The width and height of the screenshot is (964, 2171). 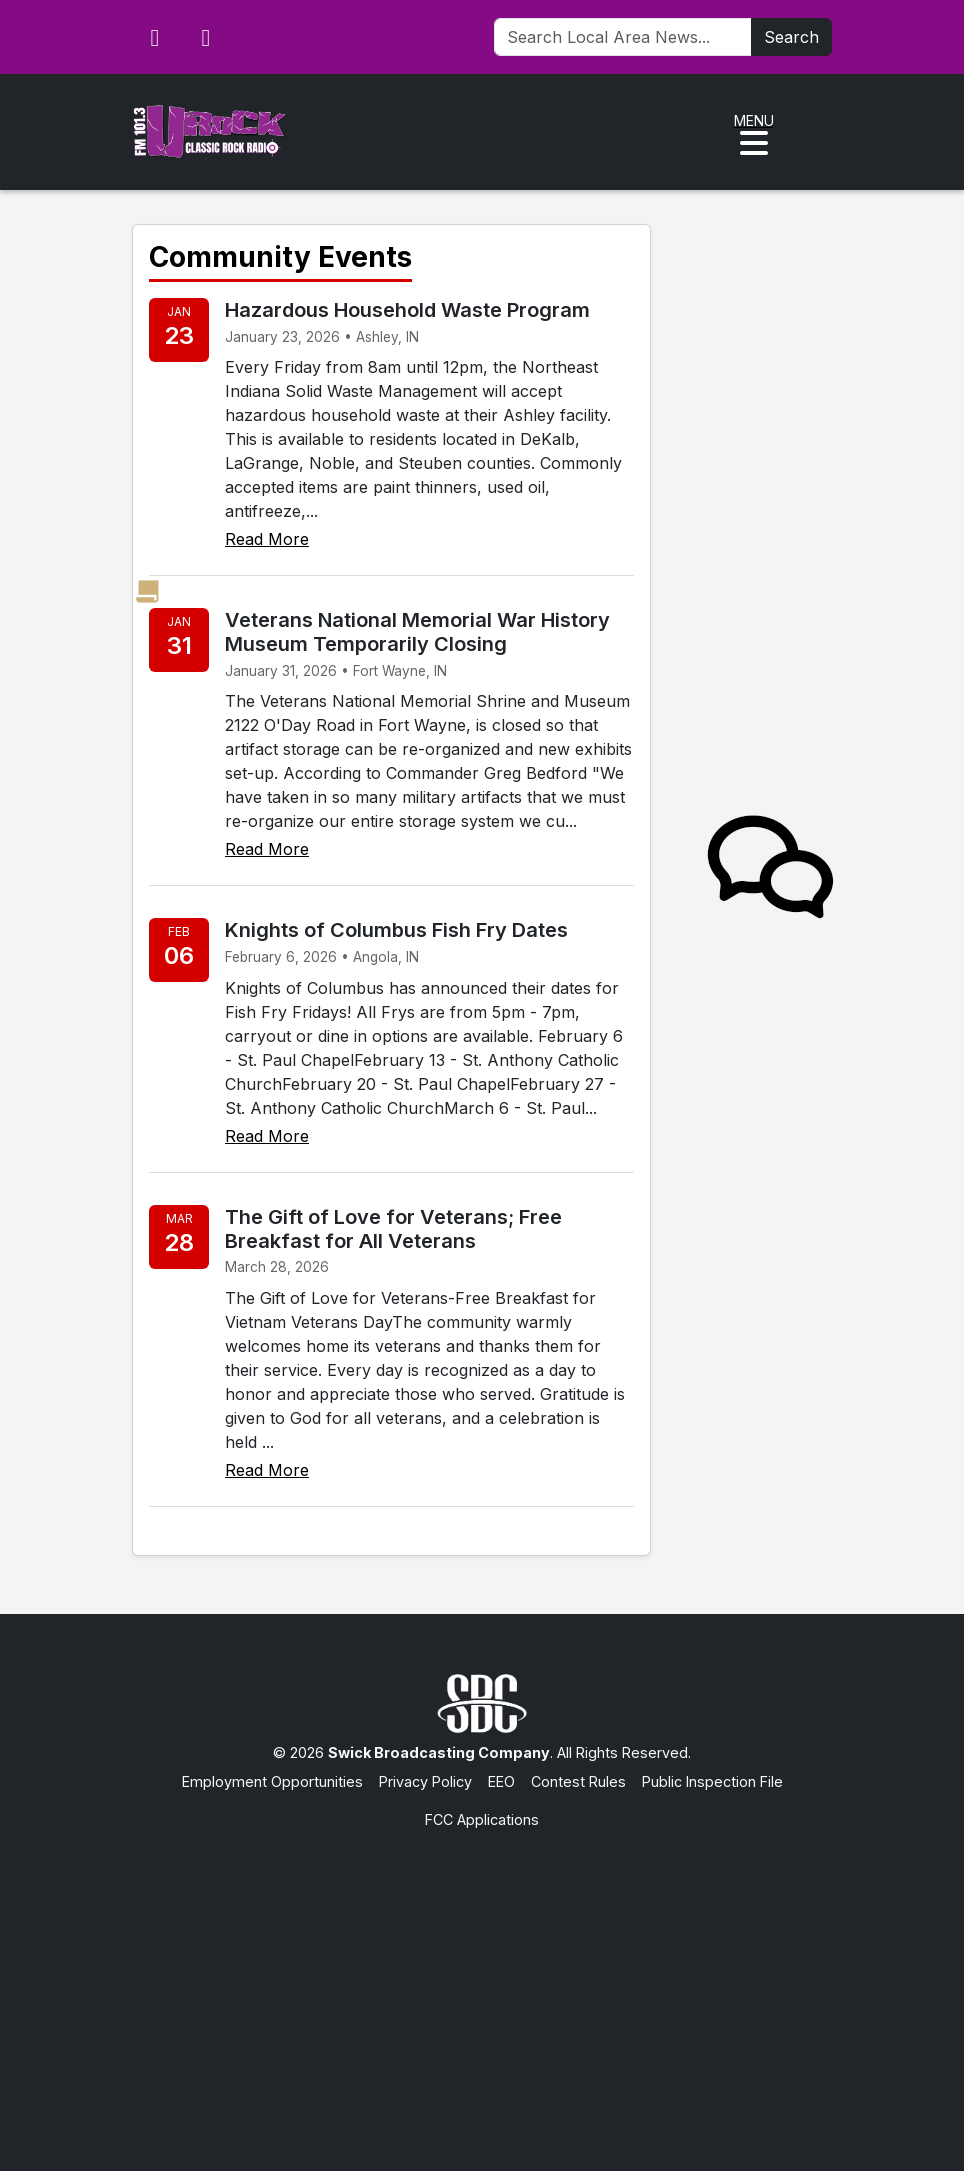 What do you see at coordinates (771, 866) in the screenshot?
I see `open WeChat messaging app` at bounding box center [771, 866].